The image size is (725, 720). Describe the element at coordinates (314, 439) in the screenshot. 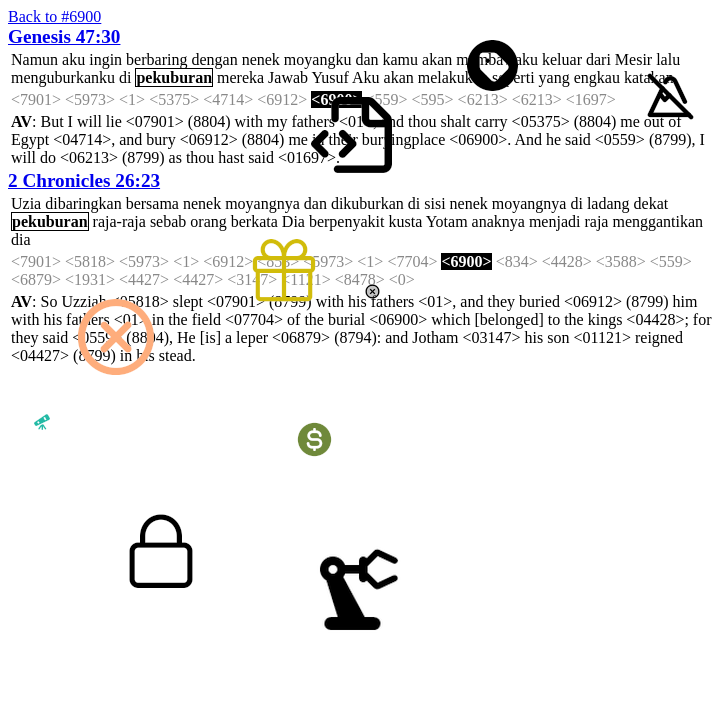

I see `view your account balance` at that location.